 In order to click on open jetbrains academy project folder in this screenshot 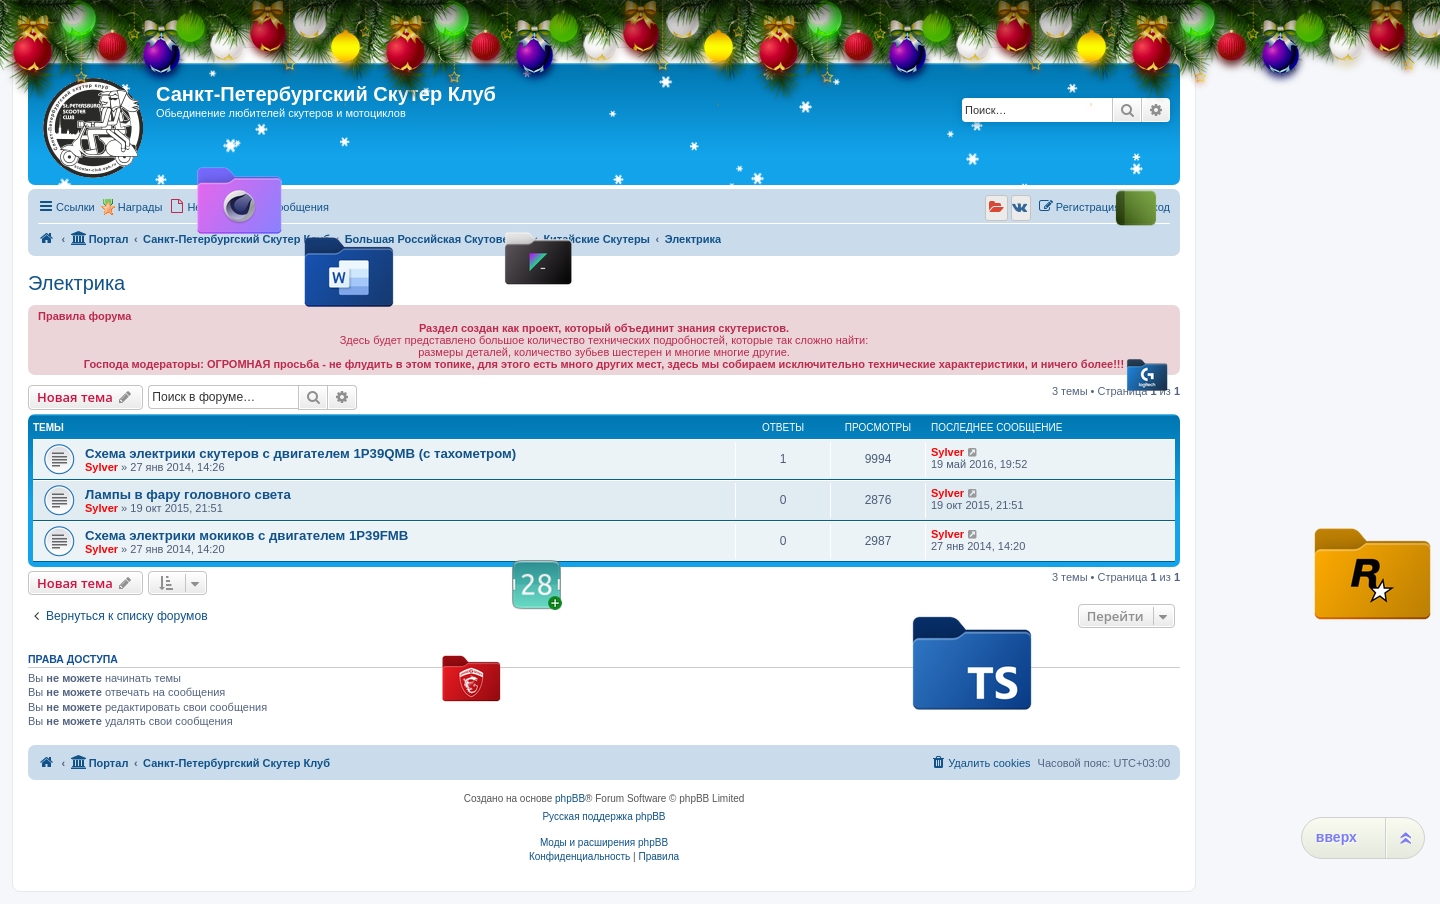, I will do `click(538, 260)`.